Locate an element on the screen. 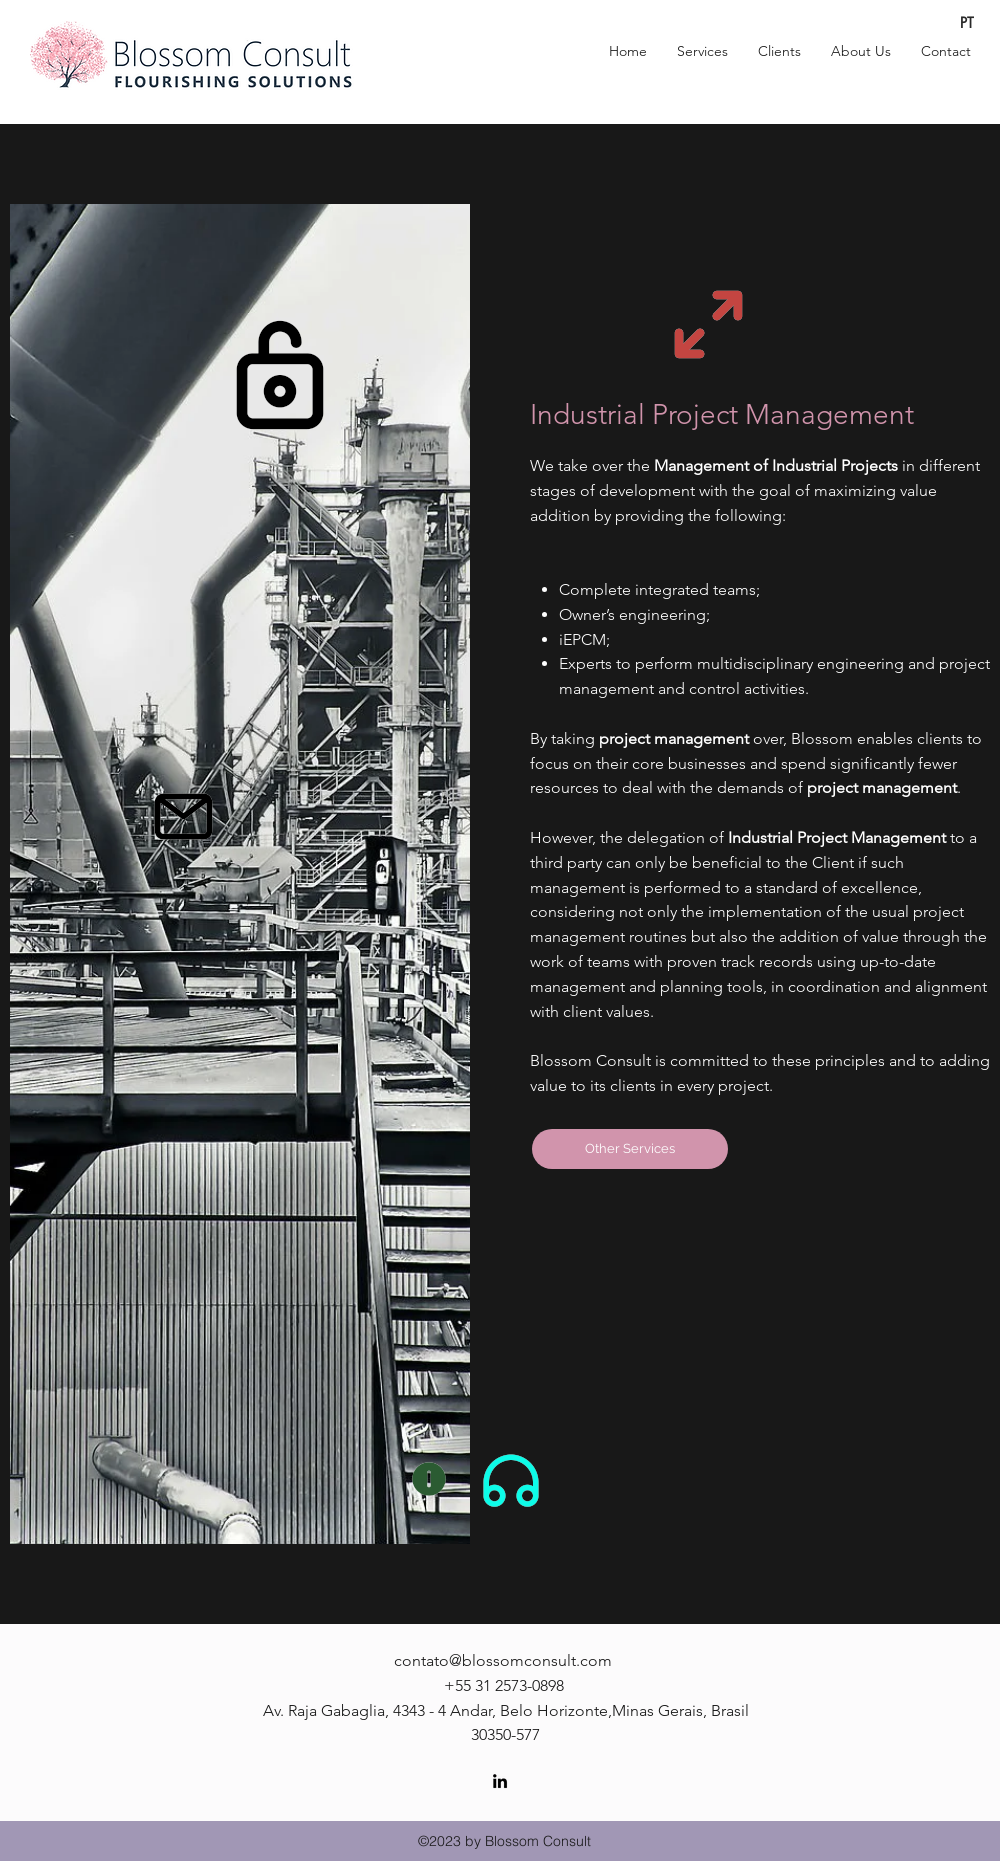  access information or help details is located at coordinates (429, 1479).